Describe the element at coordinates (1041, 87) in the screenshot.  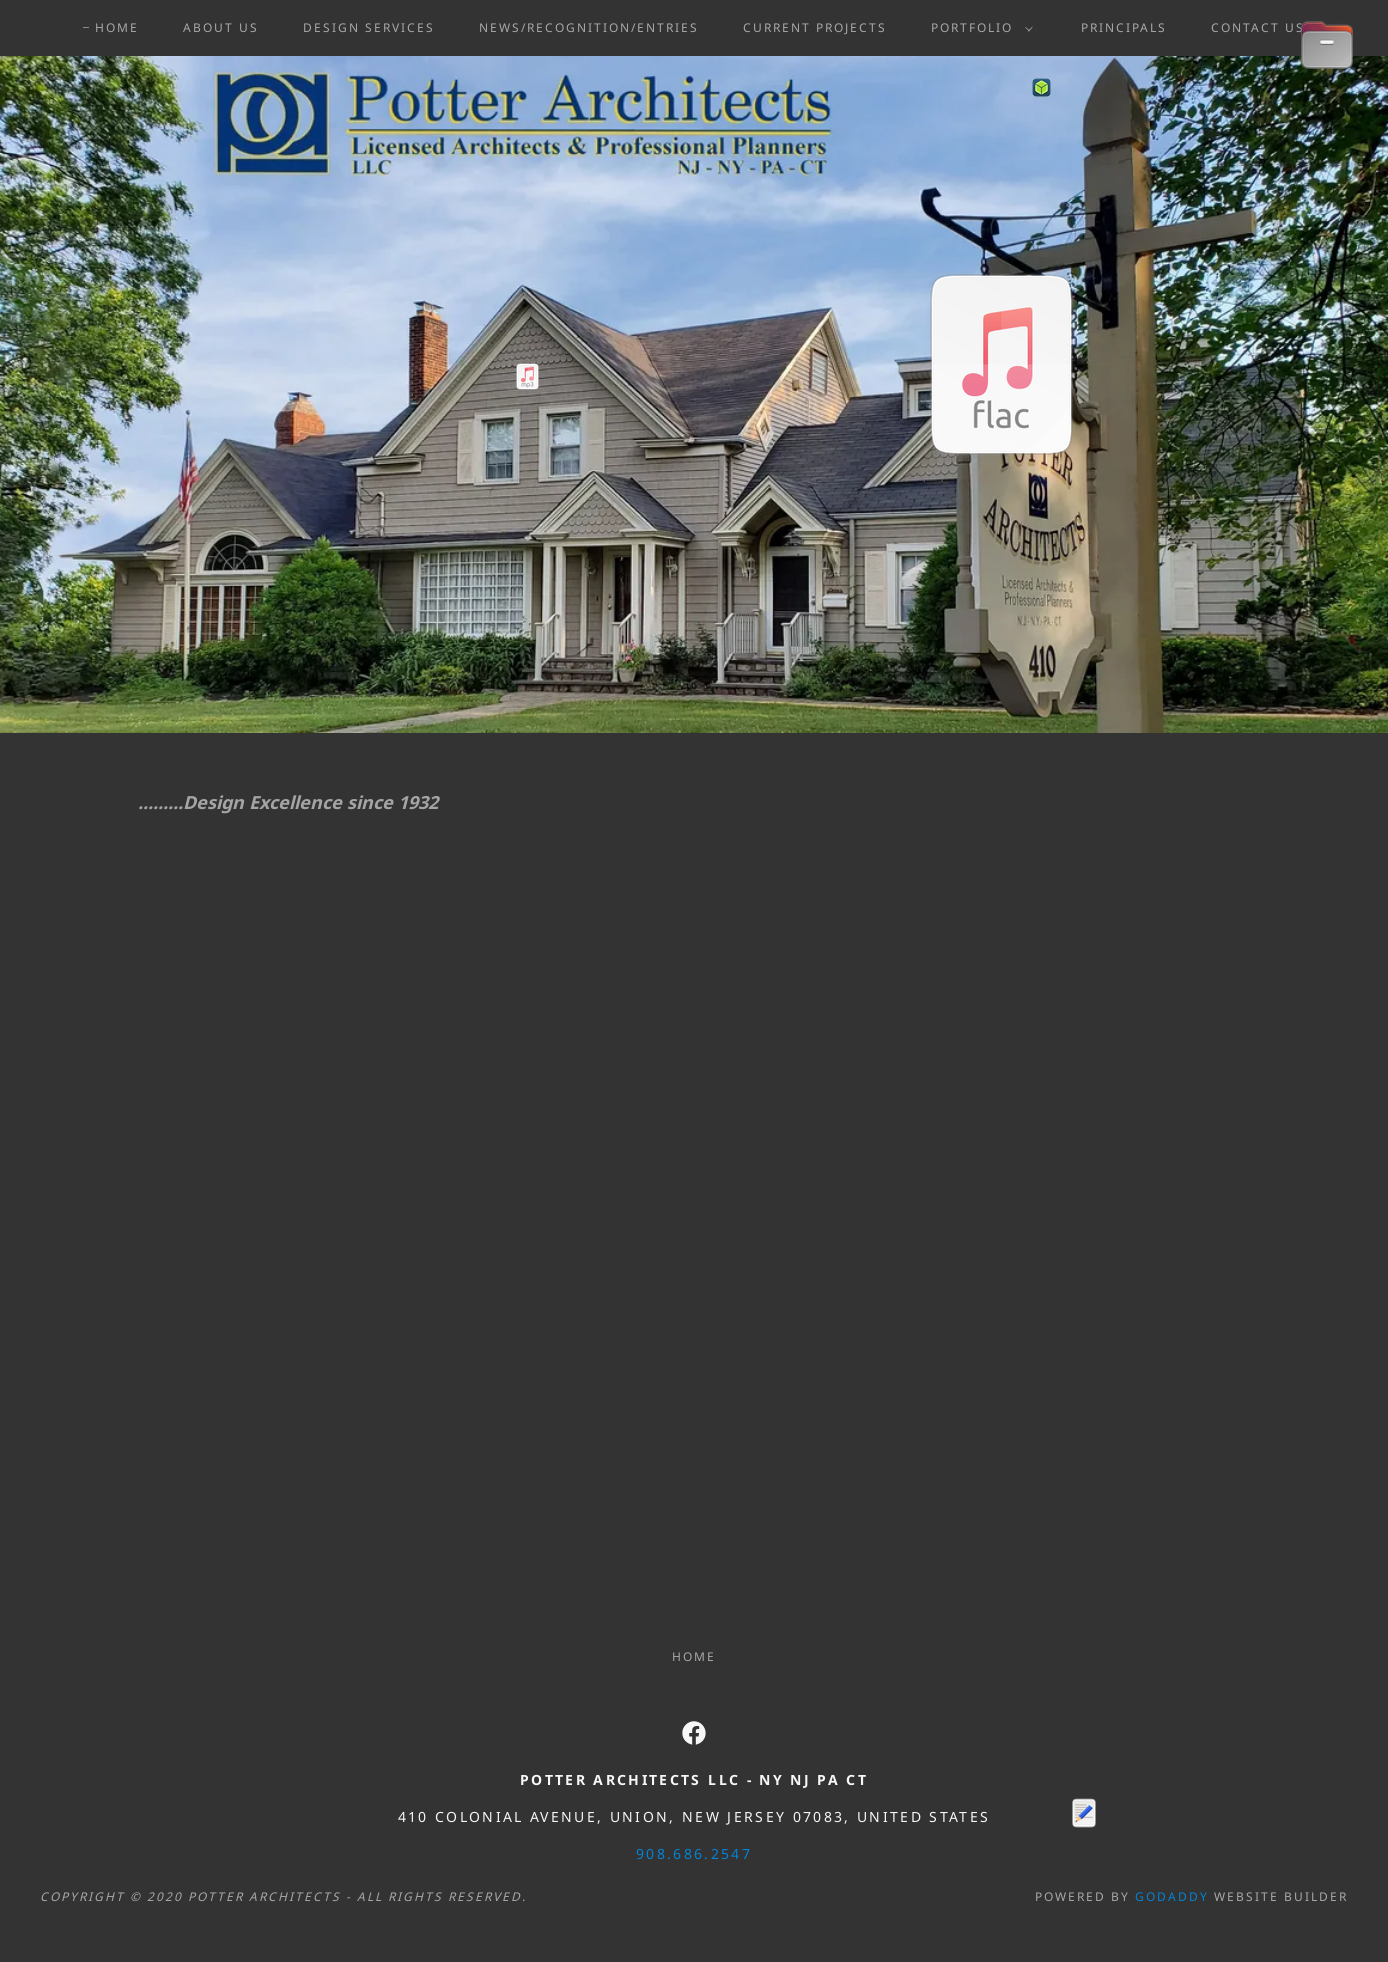
I see `open balenaEtcher to flash OS images` at that location.